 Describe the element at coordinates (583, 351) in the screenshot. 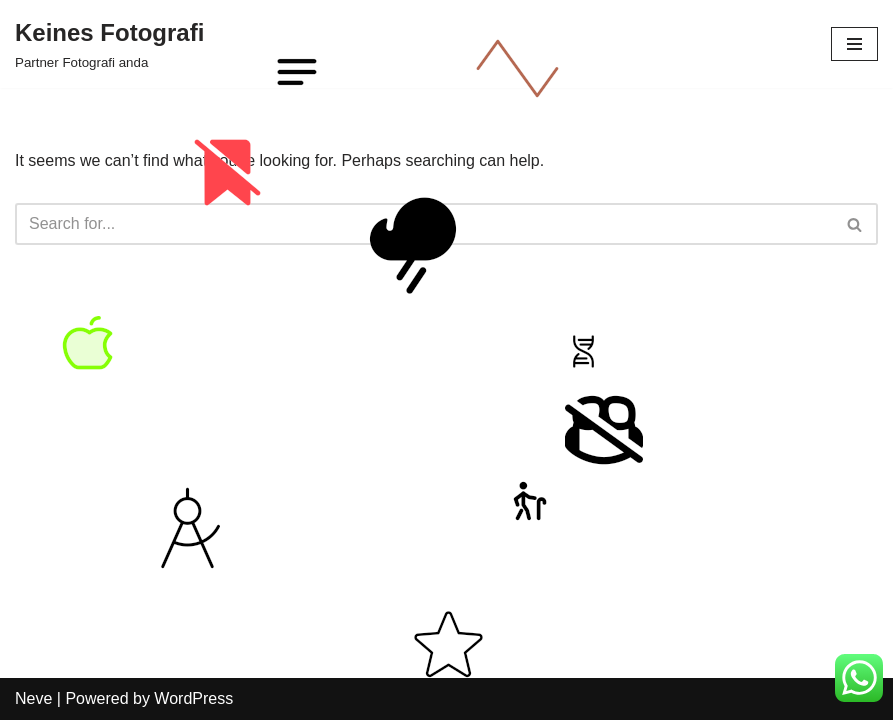

I see `access genetic or biological information` at that location.